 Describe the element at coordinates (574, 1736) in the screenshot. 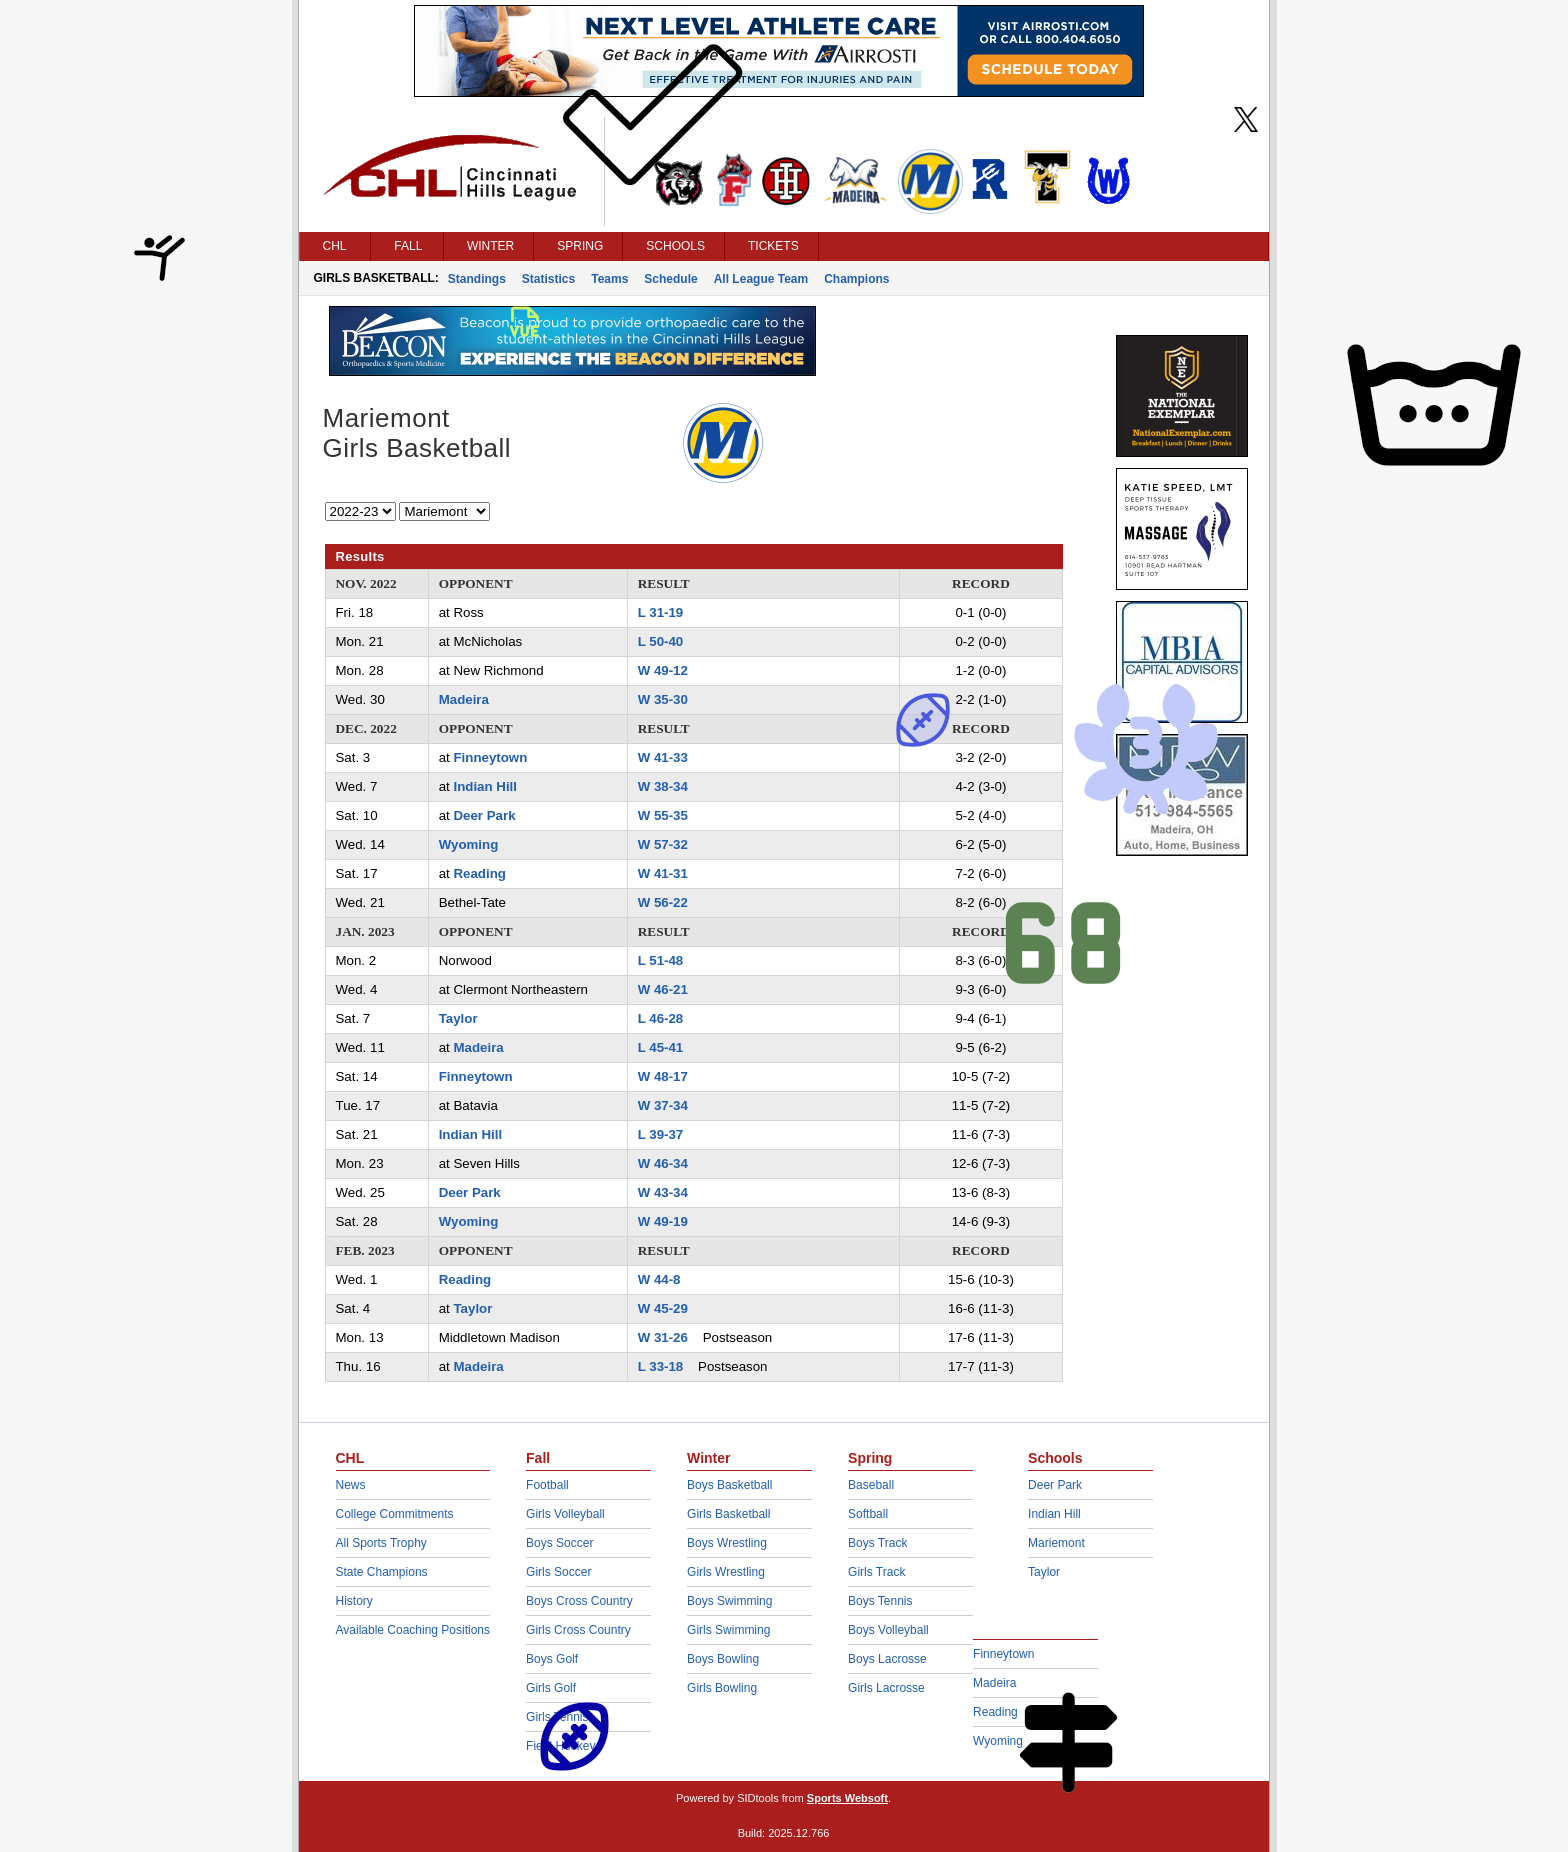

I see `access sports scores and updates` at that location.